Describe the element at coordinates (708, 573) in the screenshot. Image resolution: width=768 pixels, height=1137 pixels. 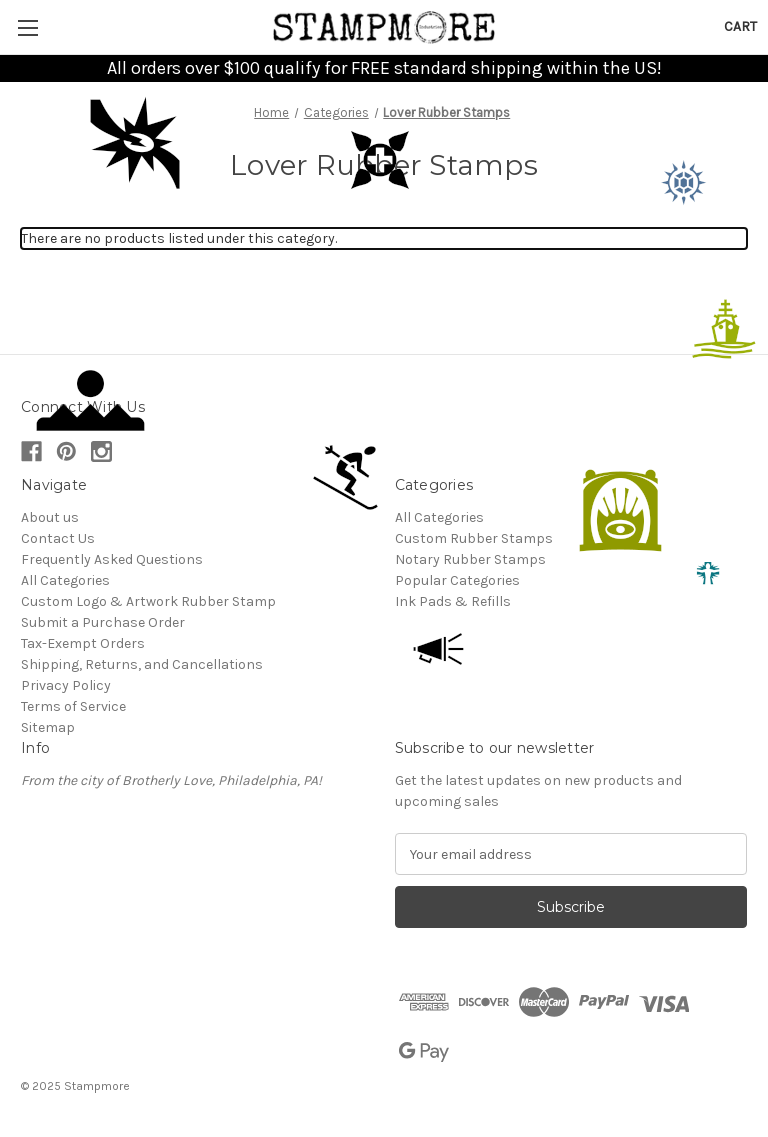
I see `indicates player has an active power-up or buff` at that location.